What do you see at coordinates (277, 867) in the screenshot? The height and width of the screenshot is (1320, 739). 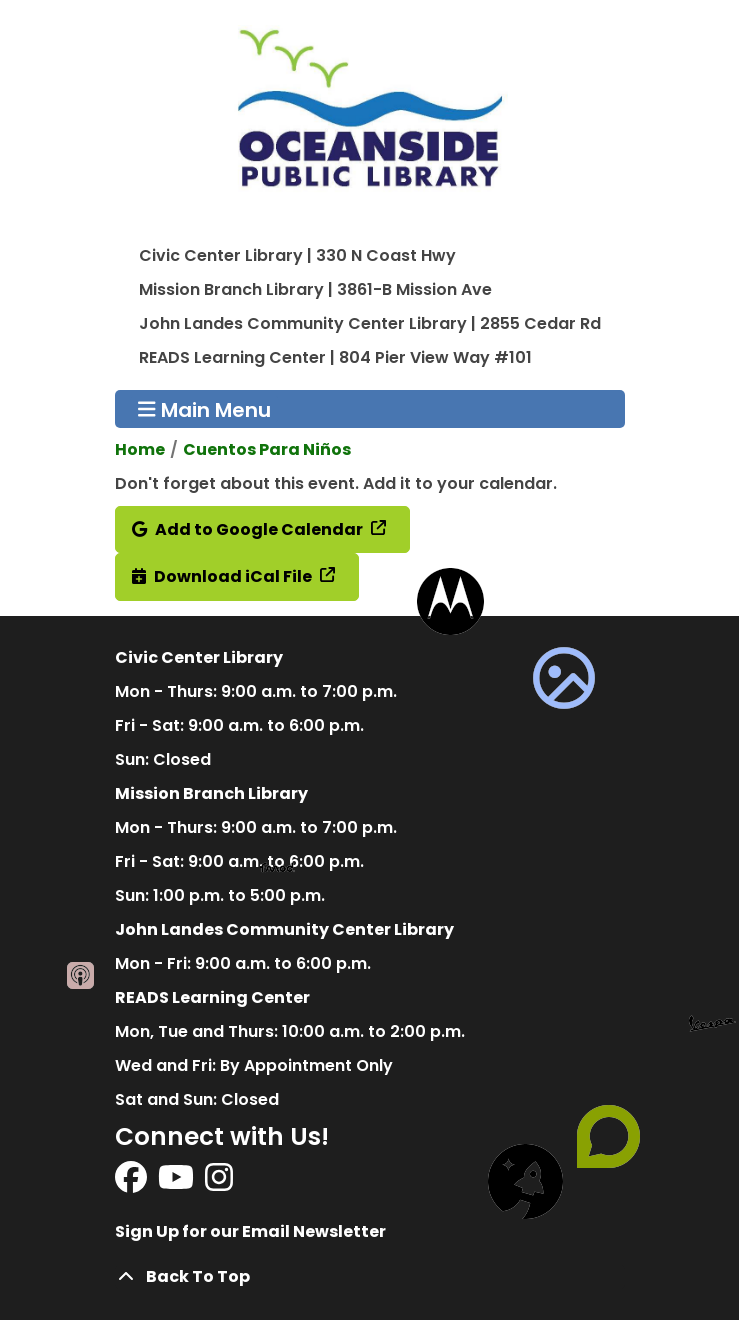 I see `fmod audio middleware logo` at bounding box center [277, 867].